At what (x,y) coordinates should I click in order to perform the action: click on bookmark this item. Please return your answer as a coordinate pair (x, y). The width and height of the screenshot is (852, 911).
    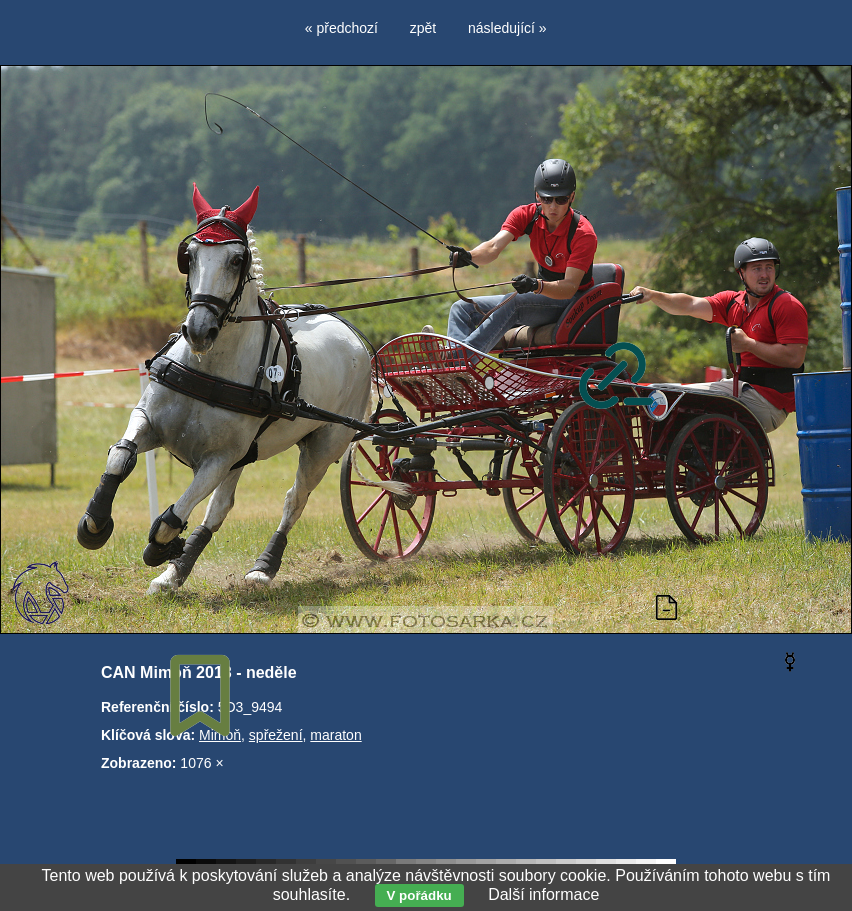
    Looking at the image, I should click on (200, 694).